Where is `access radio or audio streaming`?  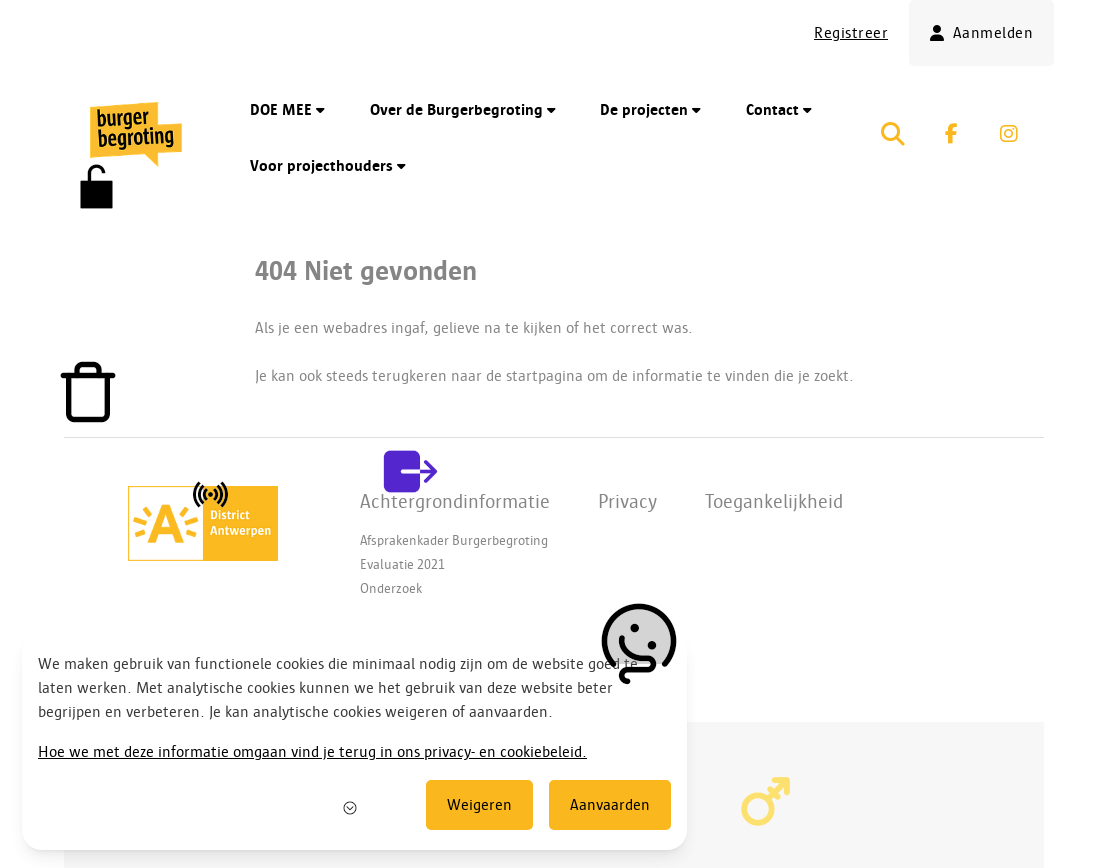 access radio or audio streaming is located at coordinates (210, 494).